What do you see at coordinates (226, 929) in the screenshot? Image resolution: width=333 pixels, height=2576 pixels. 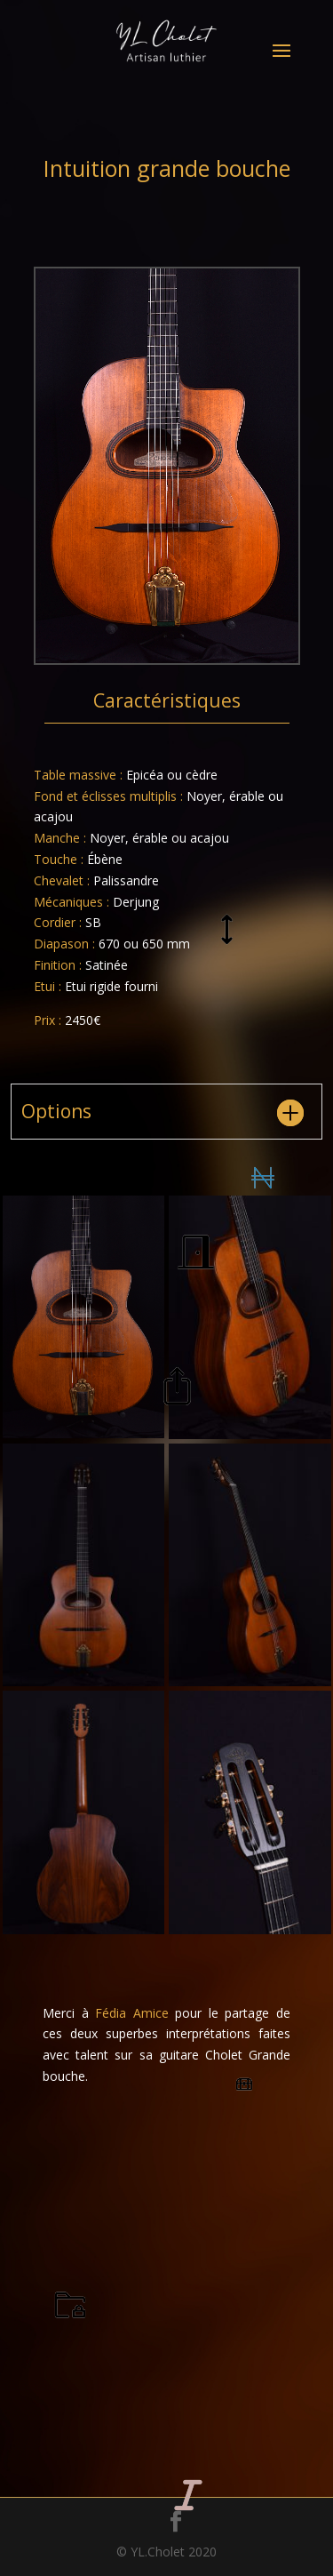 I see `adjust height or vertical size` at bounding box center [226, 929].